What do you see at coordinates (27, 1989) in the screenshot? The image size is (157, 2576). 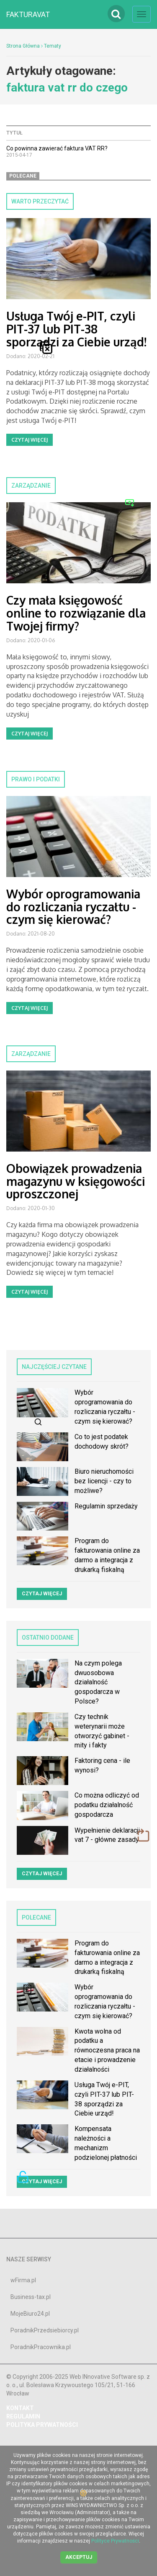 I see `view receipt or transaction in pounds sterling` at bounding box center [27, 1989].